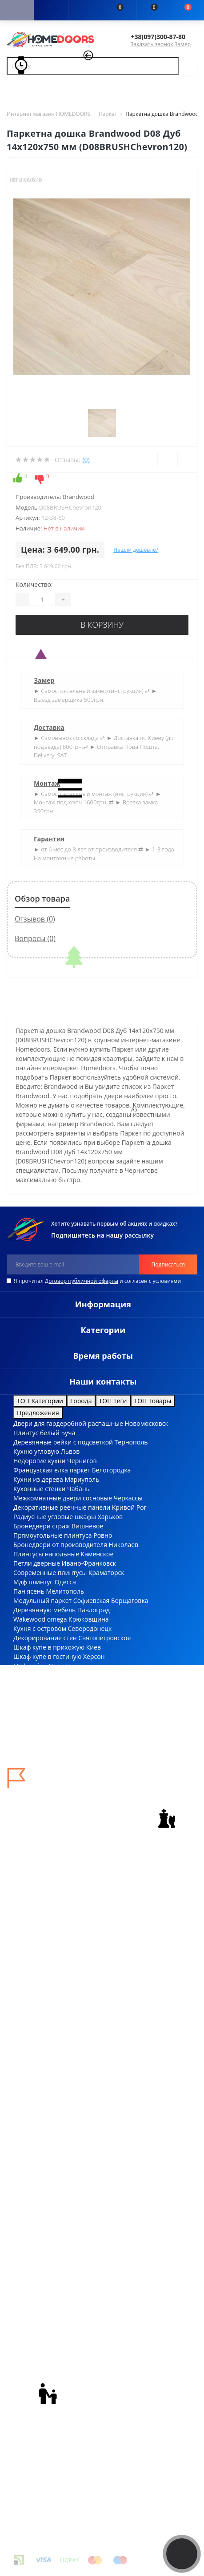 Image resolution: width=204 pixels, height=2576 pixels. What do you see at coordinates (41, 655) in the screenshot?
I see `set a function breakpoint in the debugger` at bounding box center [41, 655].